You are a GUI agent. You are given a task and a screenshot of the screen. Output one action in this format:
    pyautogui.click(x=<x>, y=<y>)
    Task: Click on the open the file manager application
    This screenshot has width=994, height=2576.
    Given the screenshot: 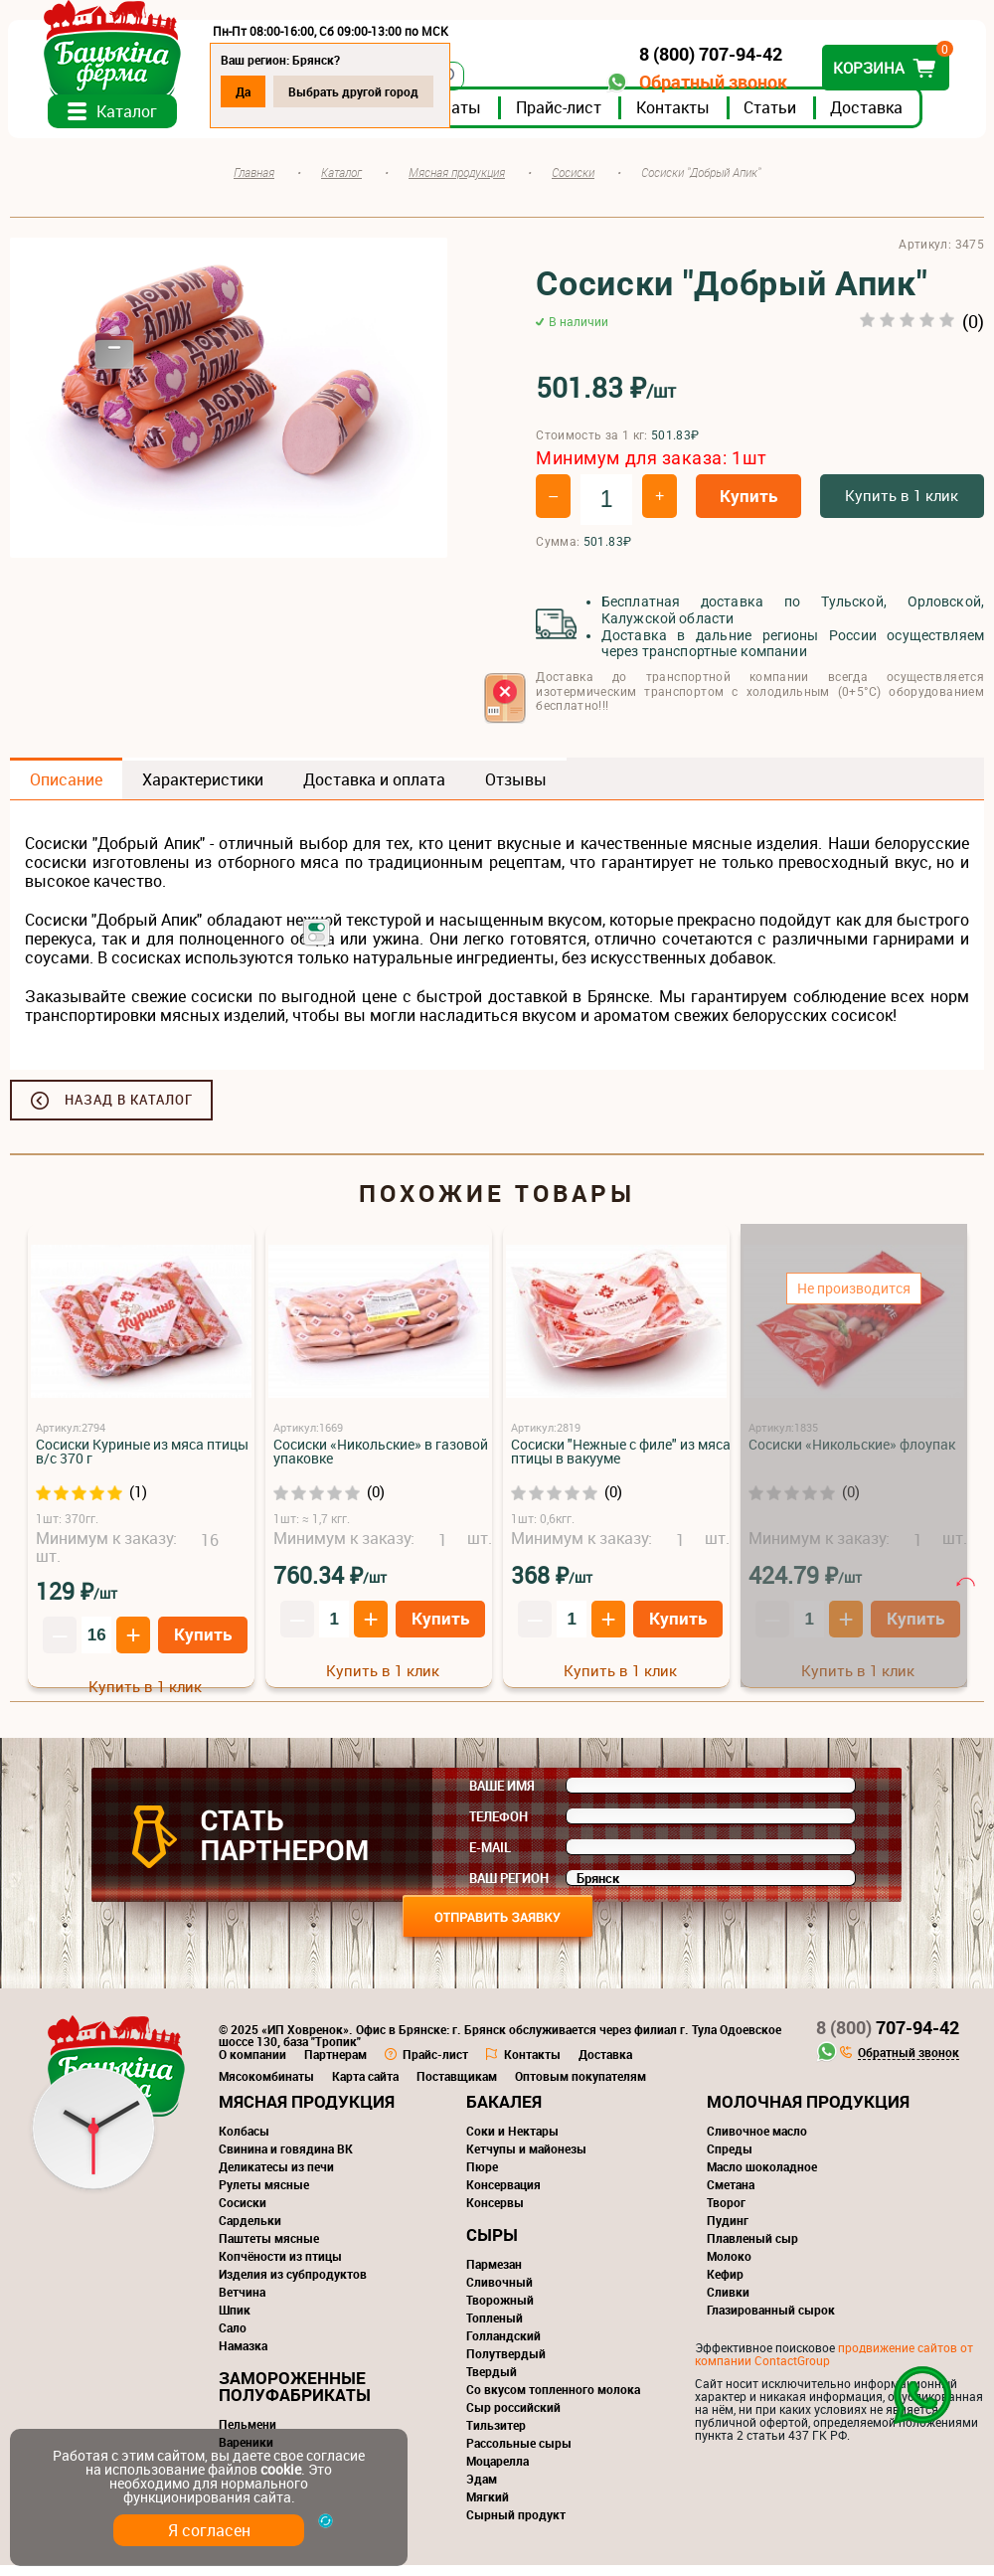 What is the action you would take?
    pyautogui.click(x=114, y=351)
    